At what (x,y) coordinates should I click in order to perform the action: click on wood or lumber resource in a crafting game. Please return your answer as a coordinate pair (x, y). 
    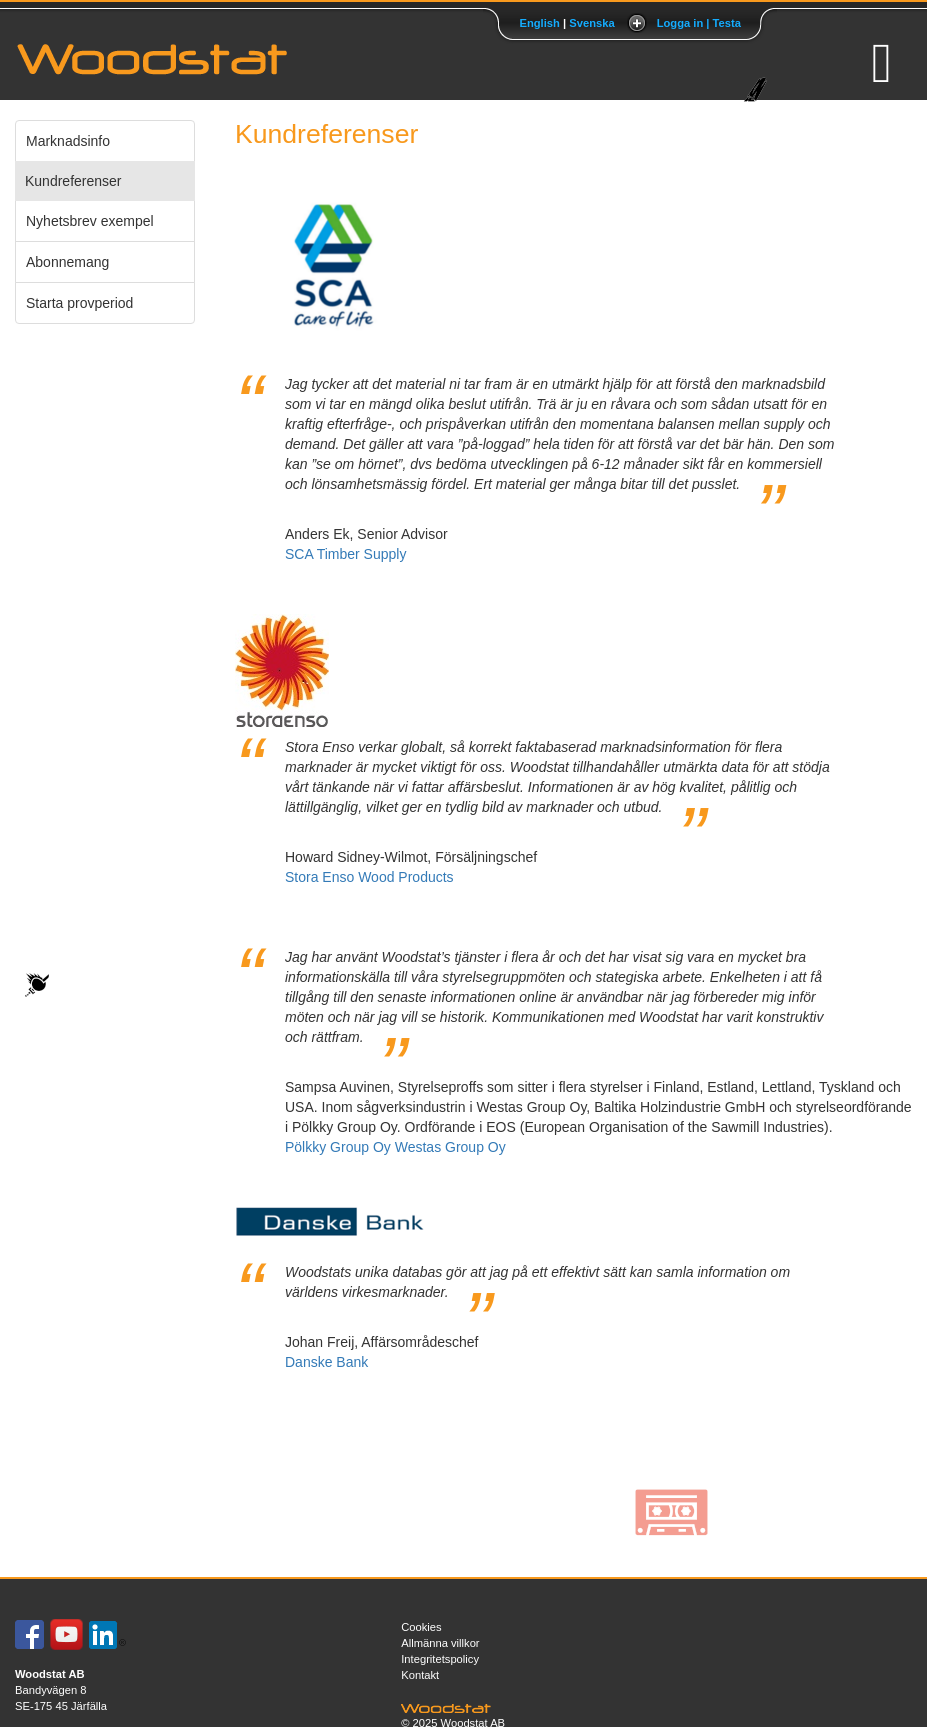
    Looking at the image, I should click on (755, 89).